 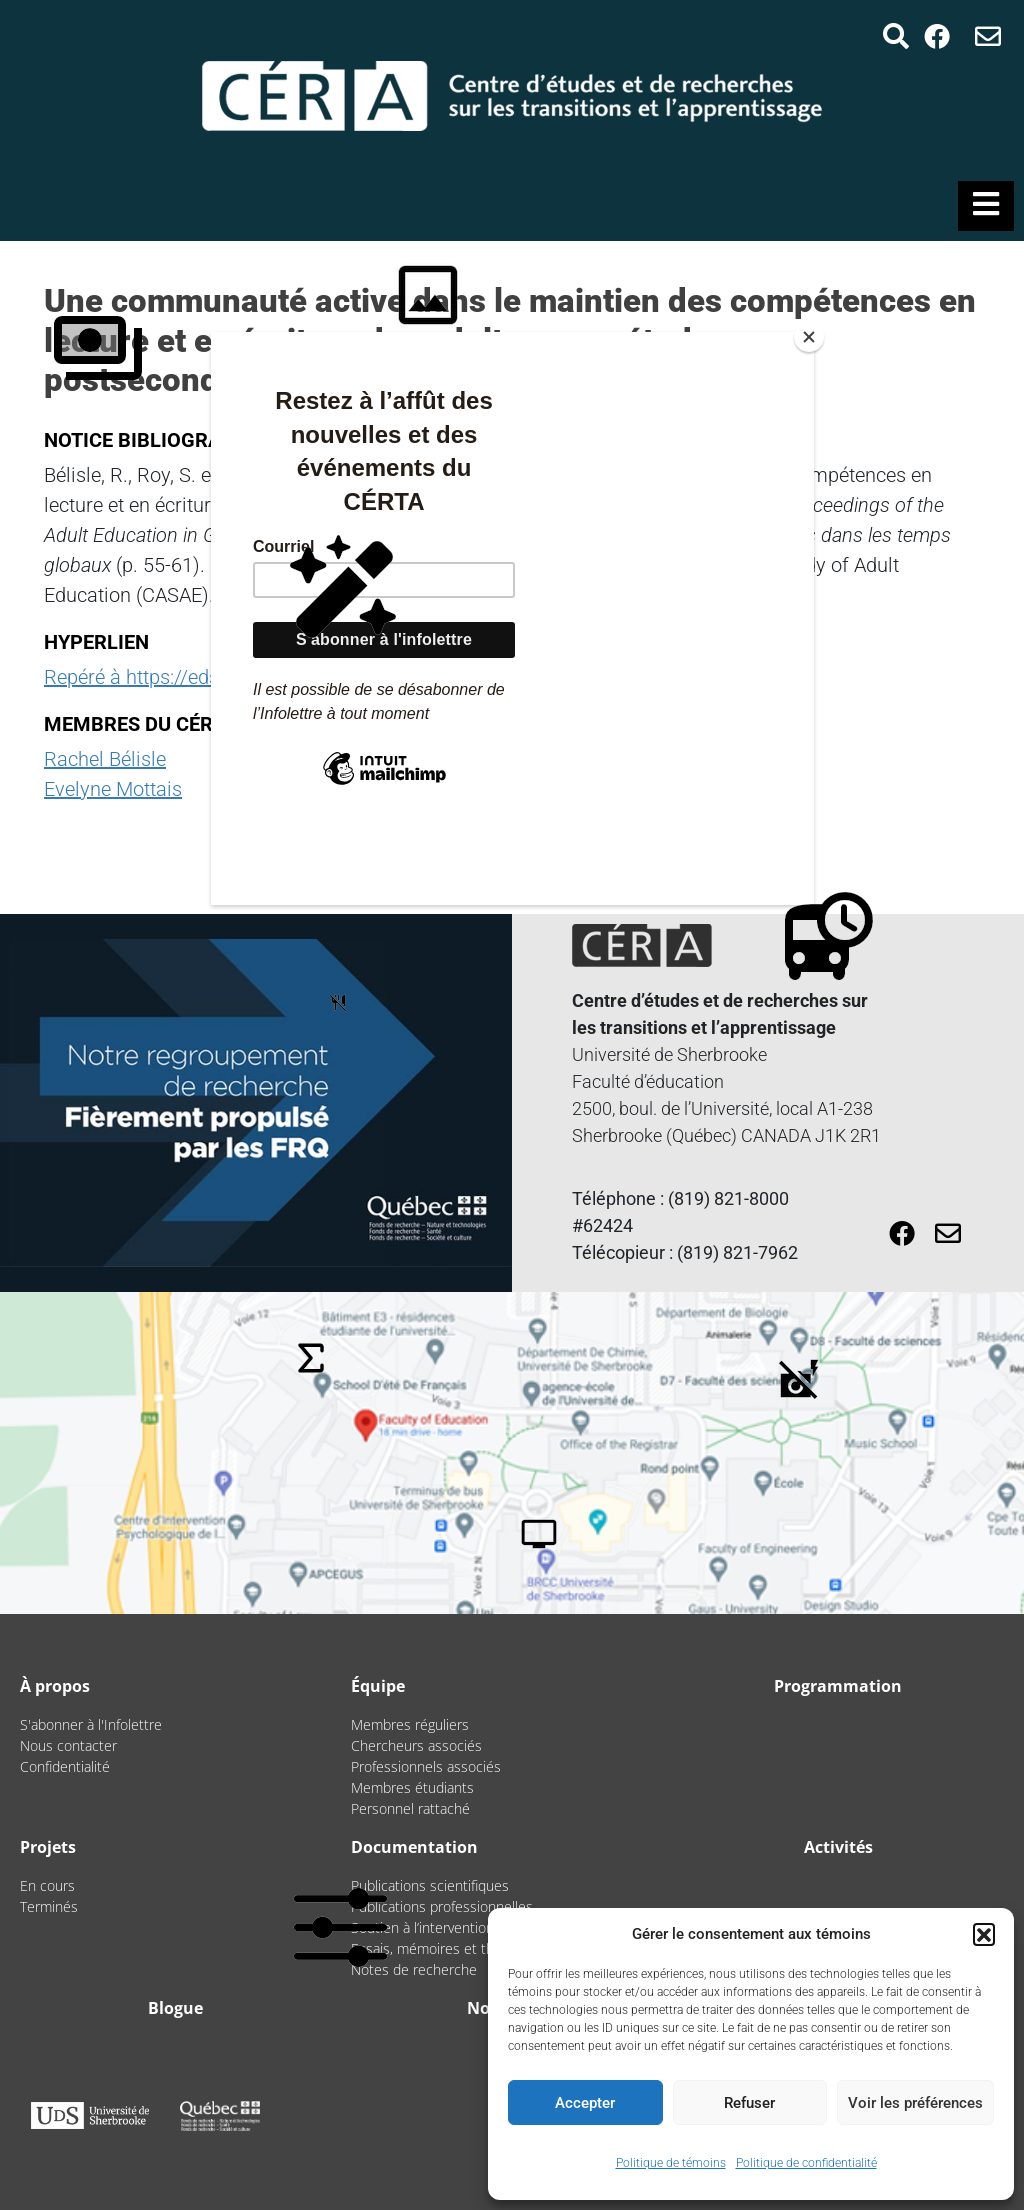 What do you see at coordinates (428, 295) in the screenshot?
I see `view image or photo` at bounding box center [428, 295].